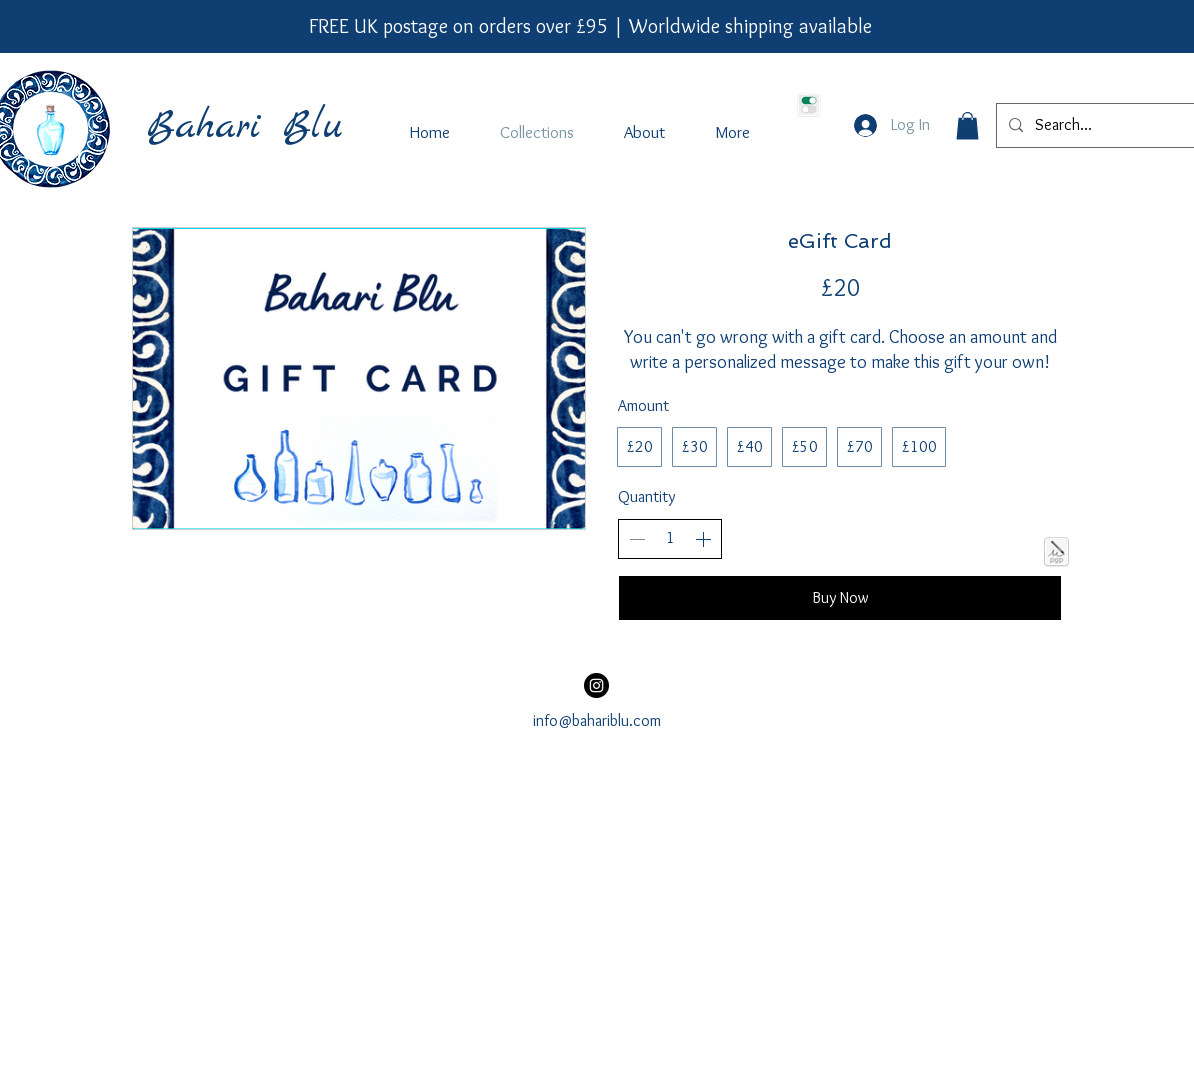 The width and height of the screenshot is (1194, 1075). What do you see at coordinates (809, 105) in the screenshot?
I see `open gnome tweaks to customize desktop settings` at bounding box center [809, 105].